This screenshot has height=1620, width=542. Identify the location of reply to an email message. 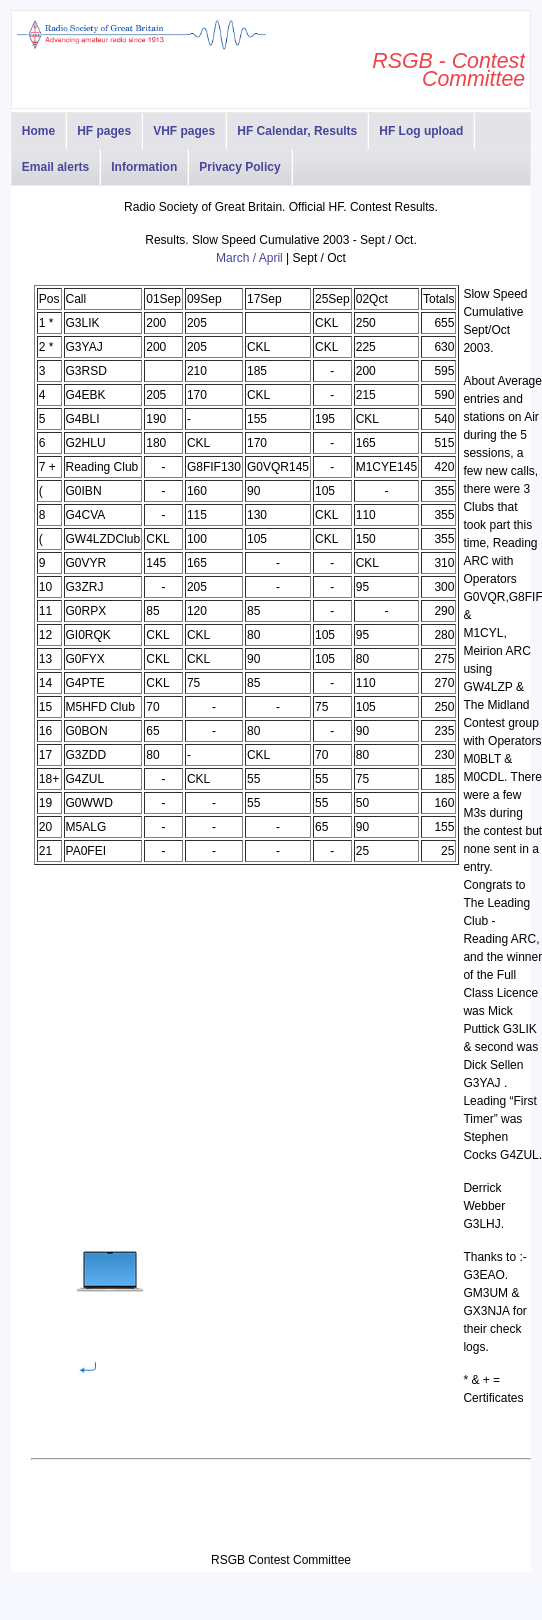
(87, 1366).